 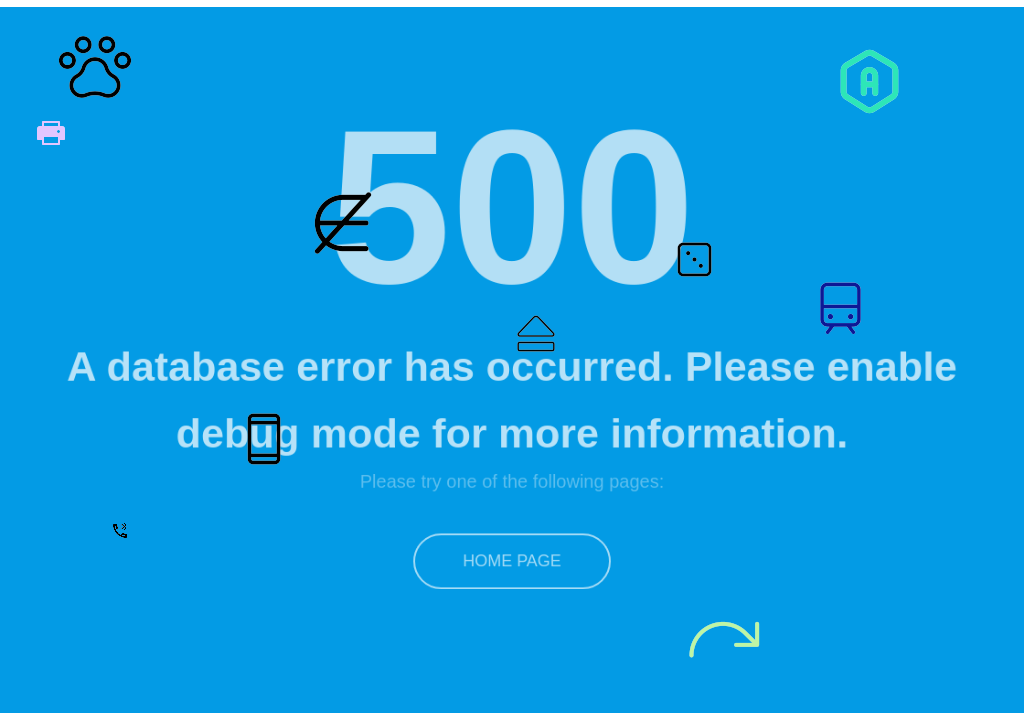 What do you see at coordinates (723, 637) in the screenshot?
I see `redo last action` at bounding box center [723, 637].